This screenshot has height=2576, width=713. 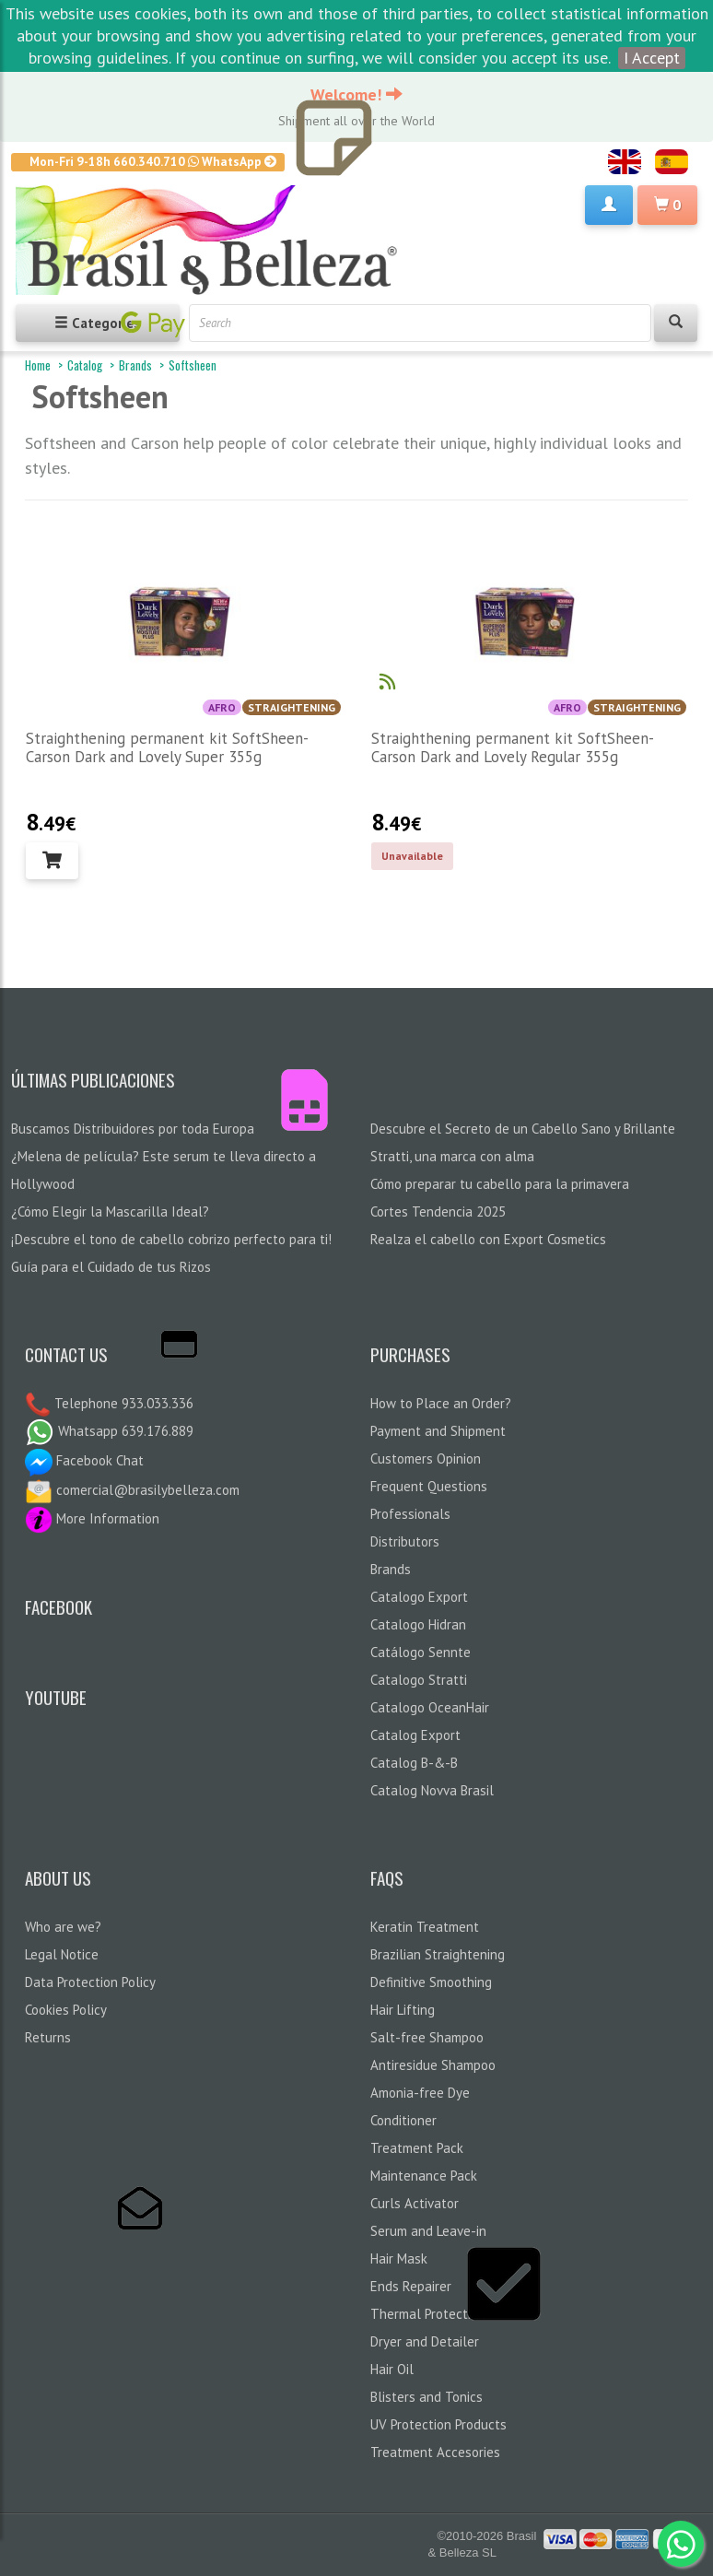 What do you see at coordinates (504, 2284) in the screenshot?
I see `a selected or checked option` at bounding box center [504, 2284].